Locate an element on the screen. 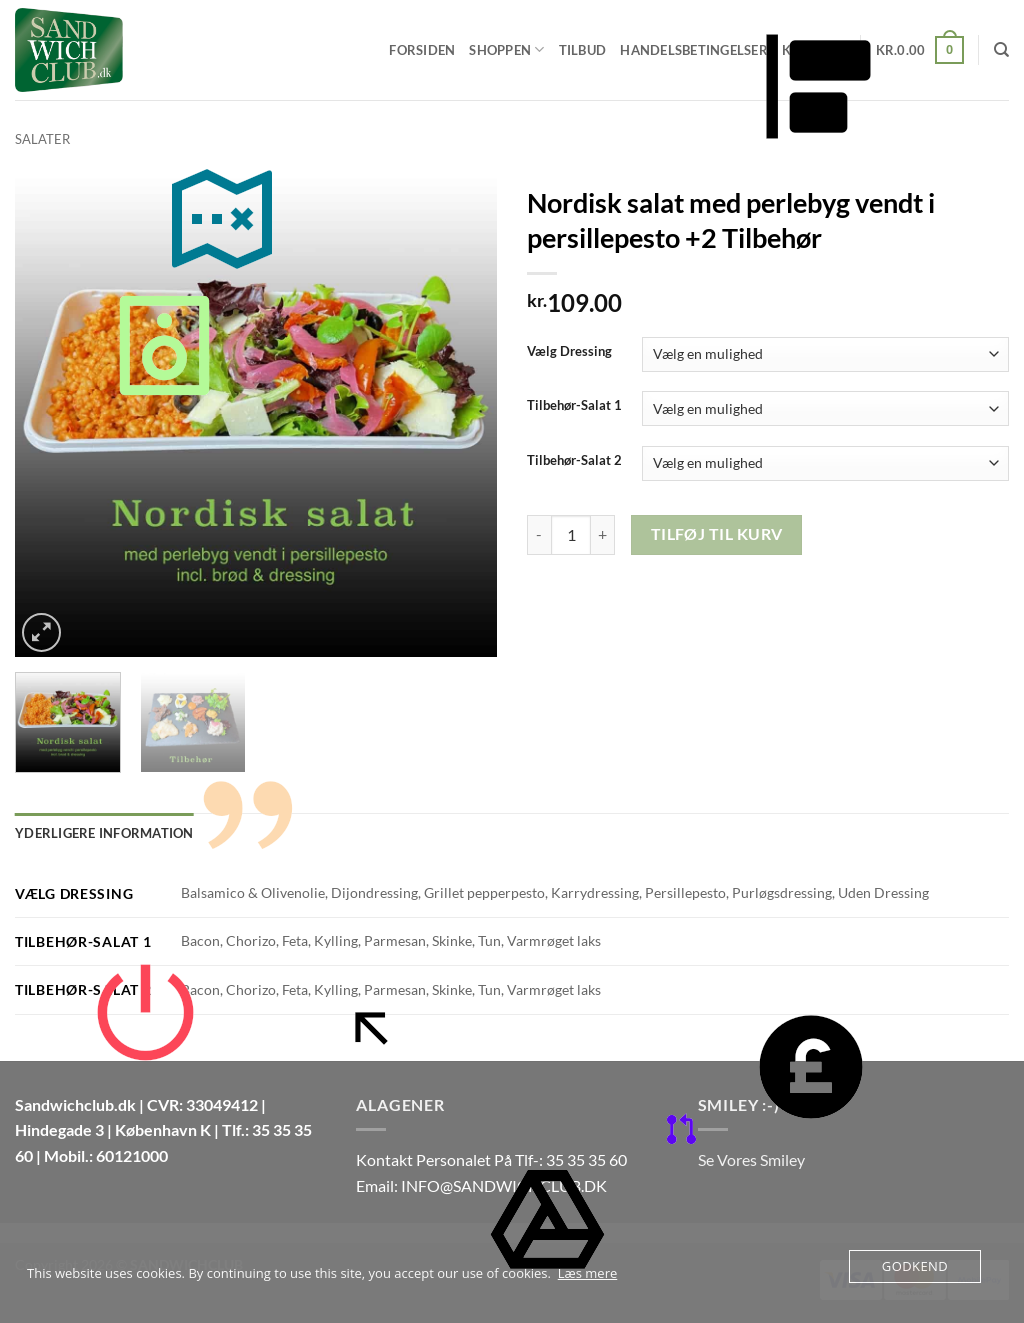 The height and width of the screenshot is (1323, 1024). view balance in british pounds is located at coordinates (811, 1067).